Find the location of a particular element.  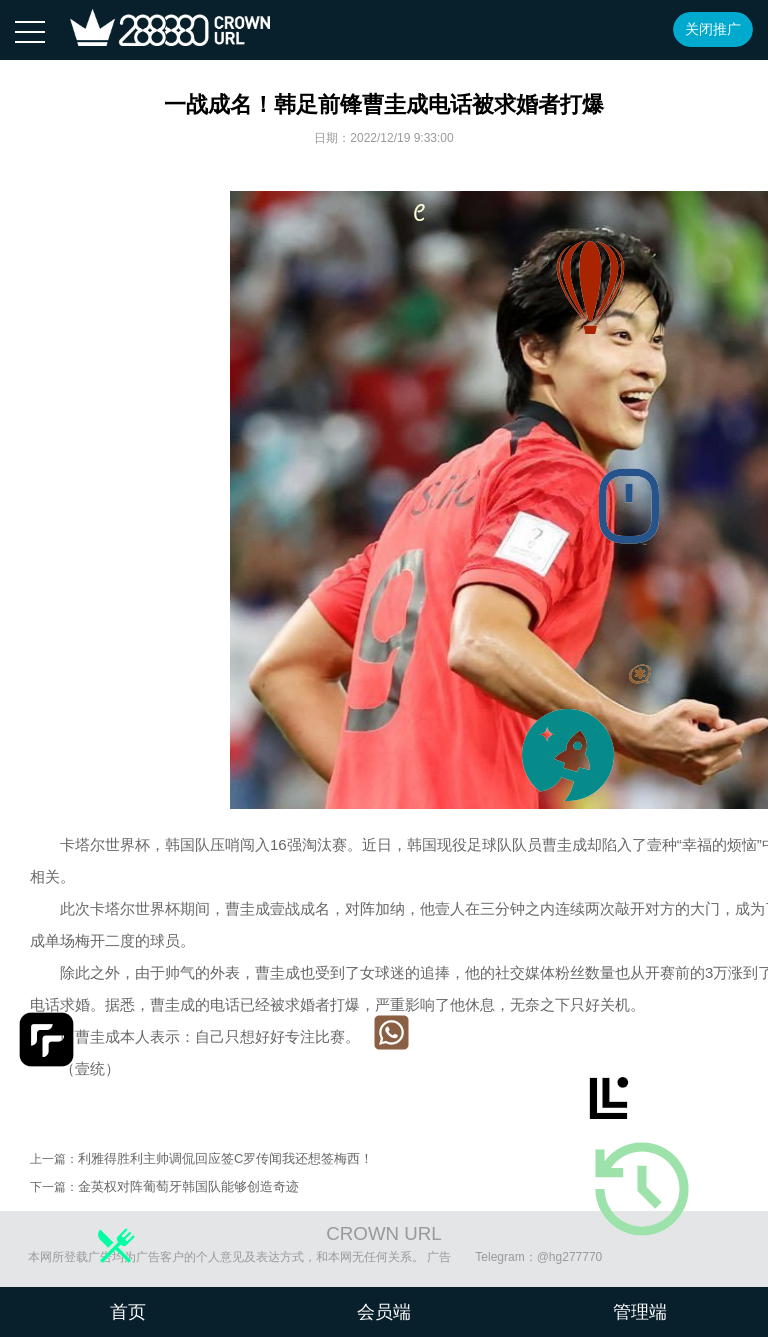

open the mealie recipe manager app is located at coordinates (116, 1245).